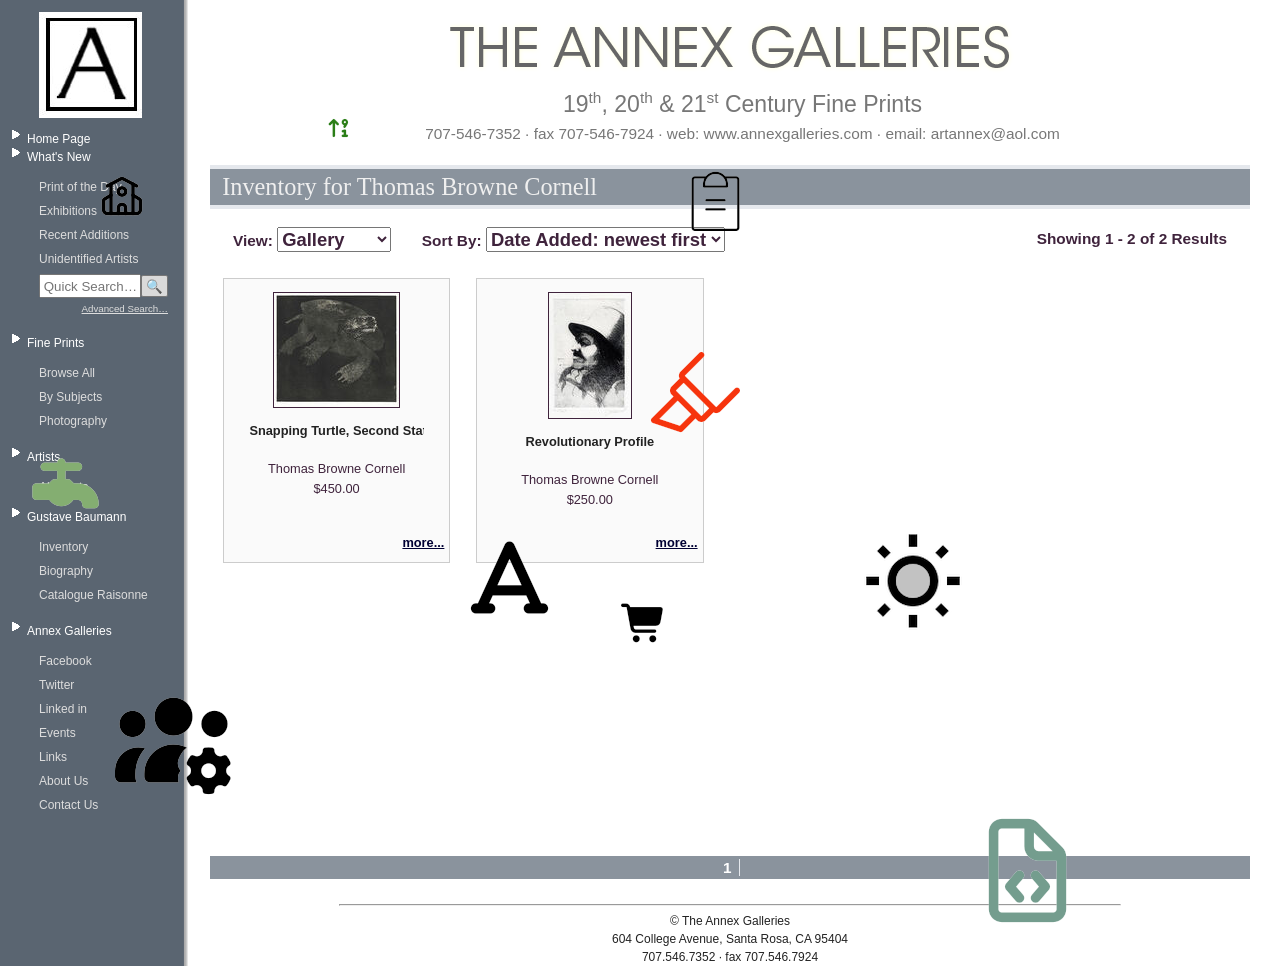 The image size is (1270, 966). Describe the element at coordinates (1027, 870) in the screenshot. I see `view source code file` at that location.